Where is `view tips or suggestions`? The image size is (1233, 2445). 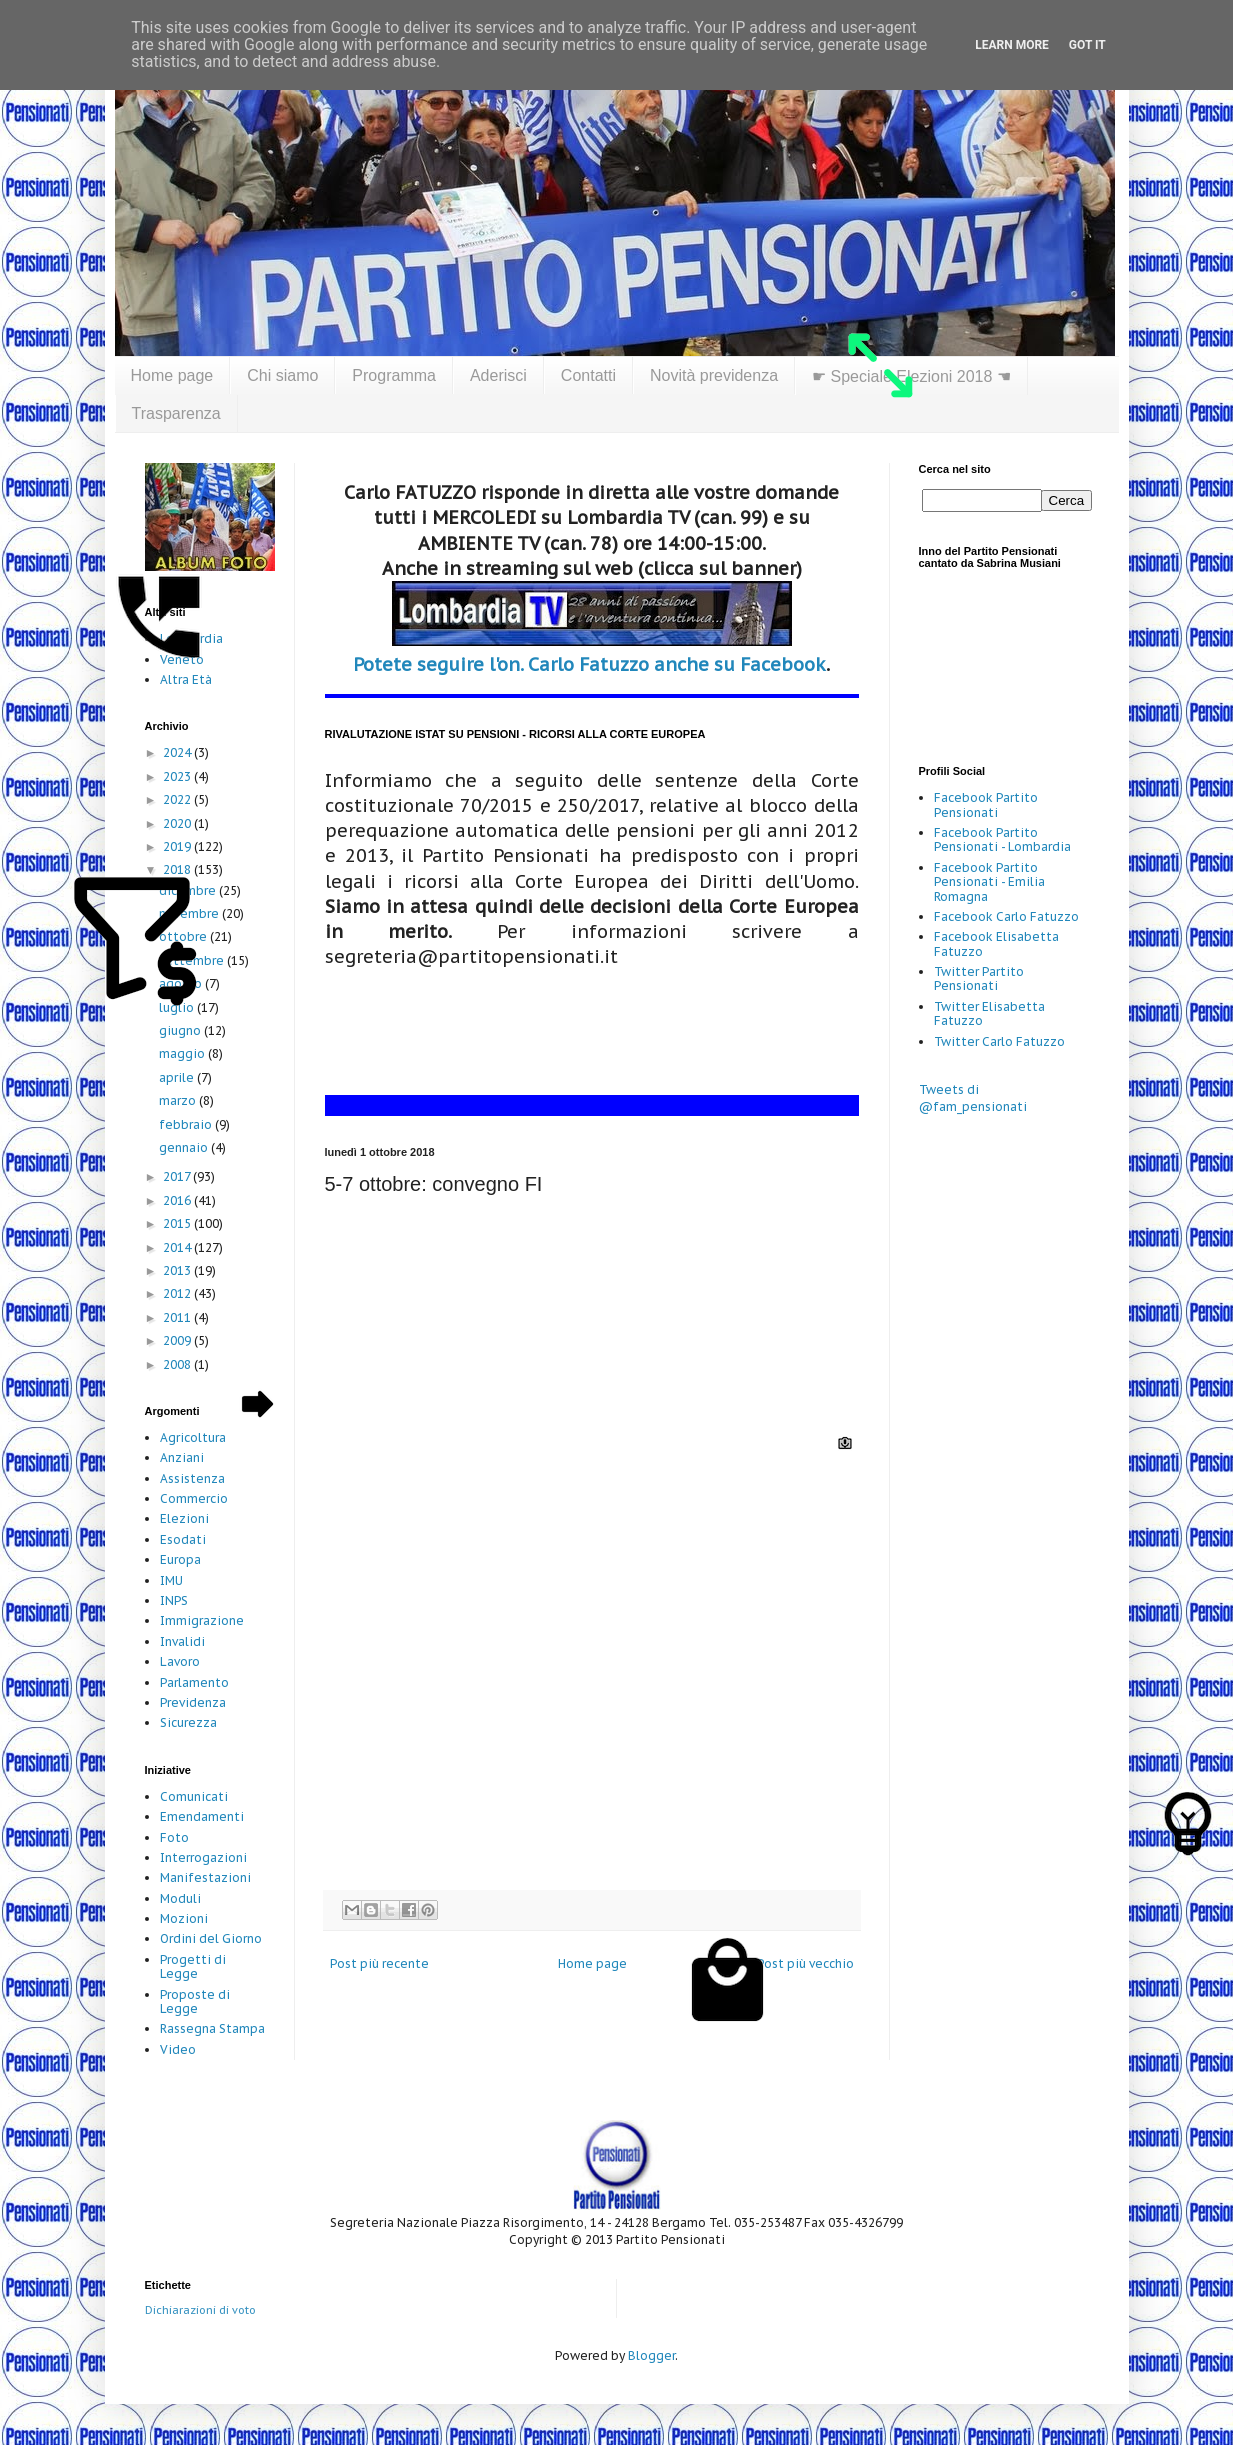
view tips or suggestions is located at coordinates (1188, 1822).